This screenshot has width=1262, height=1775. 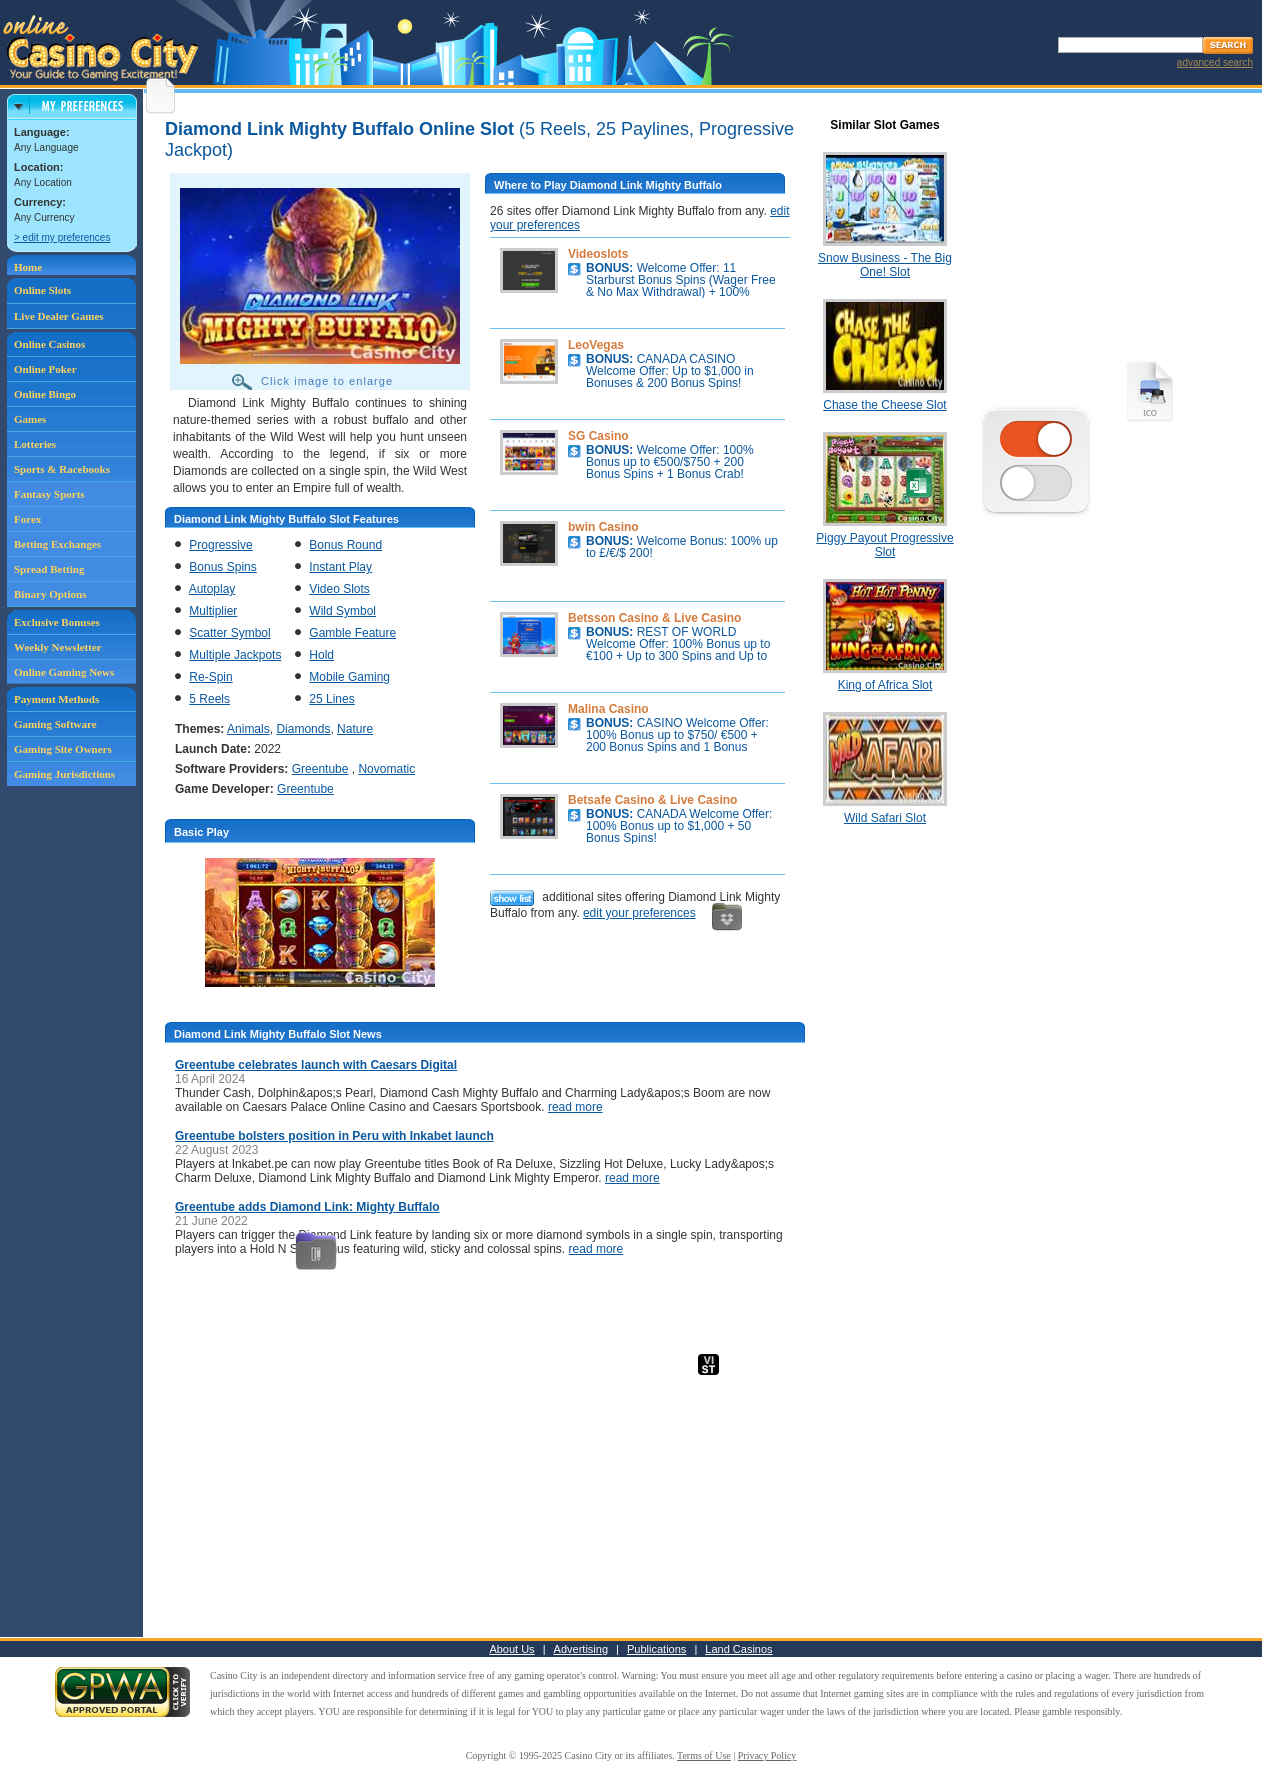 I want to click on vietnamese input method - simple telex keyboard, so click(x=708, y=1364).